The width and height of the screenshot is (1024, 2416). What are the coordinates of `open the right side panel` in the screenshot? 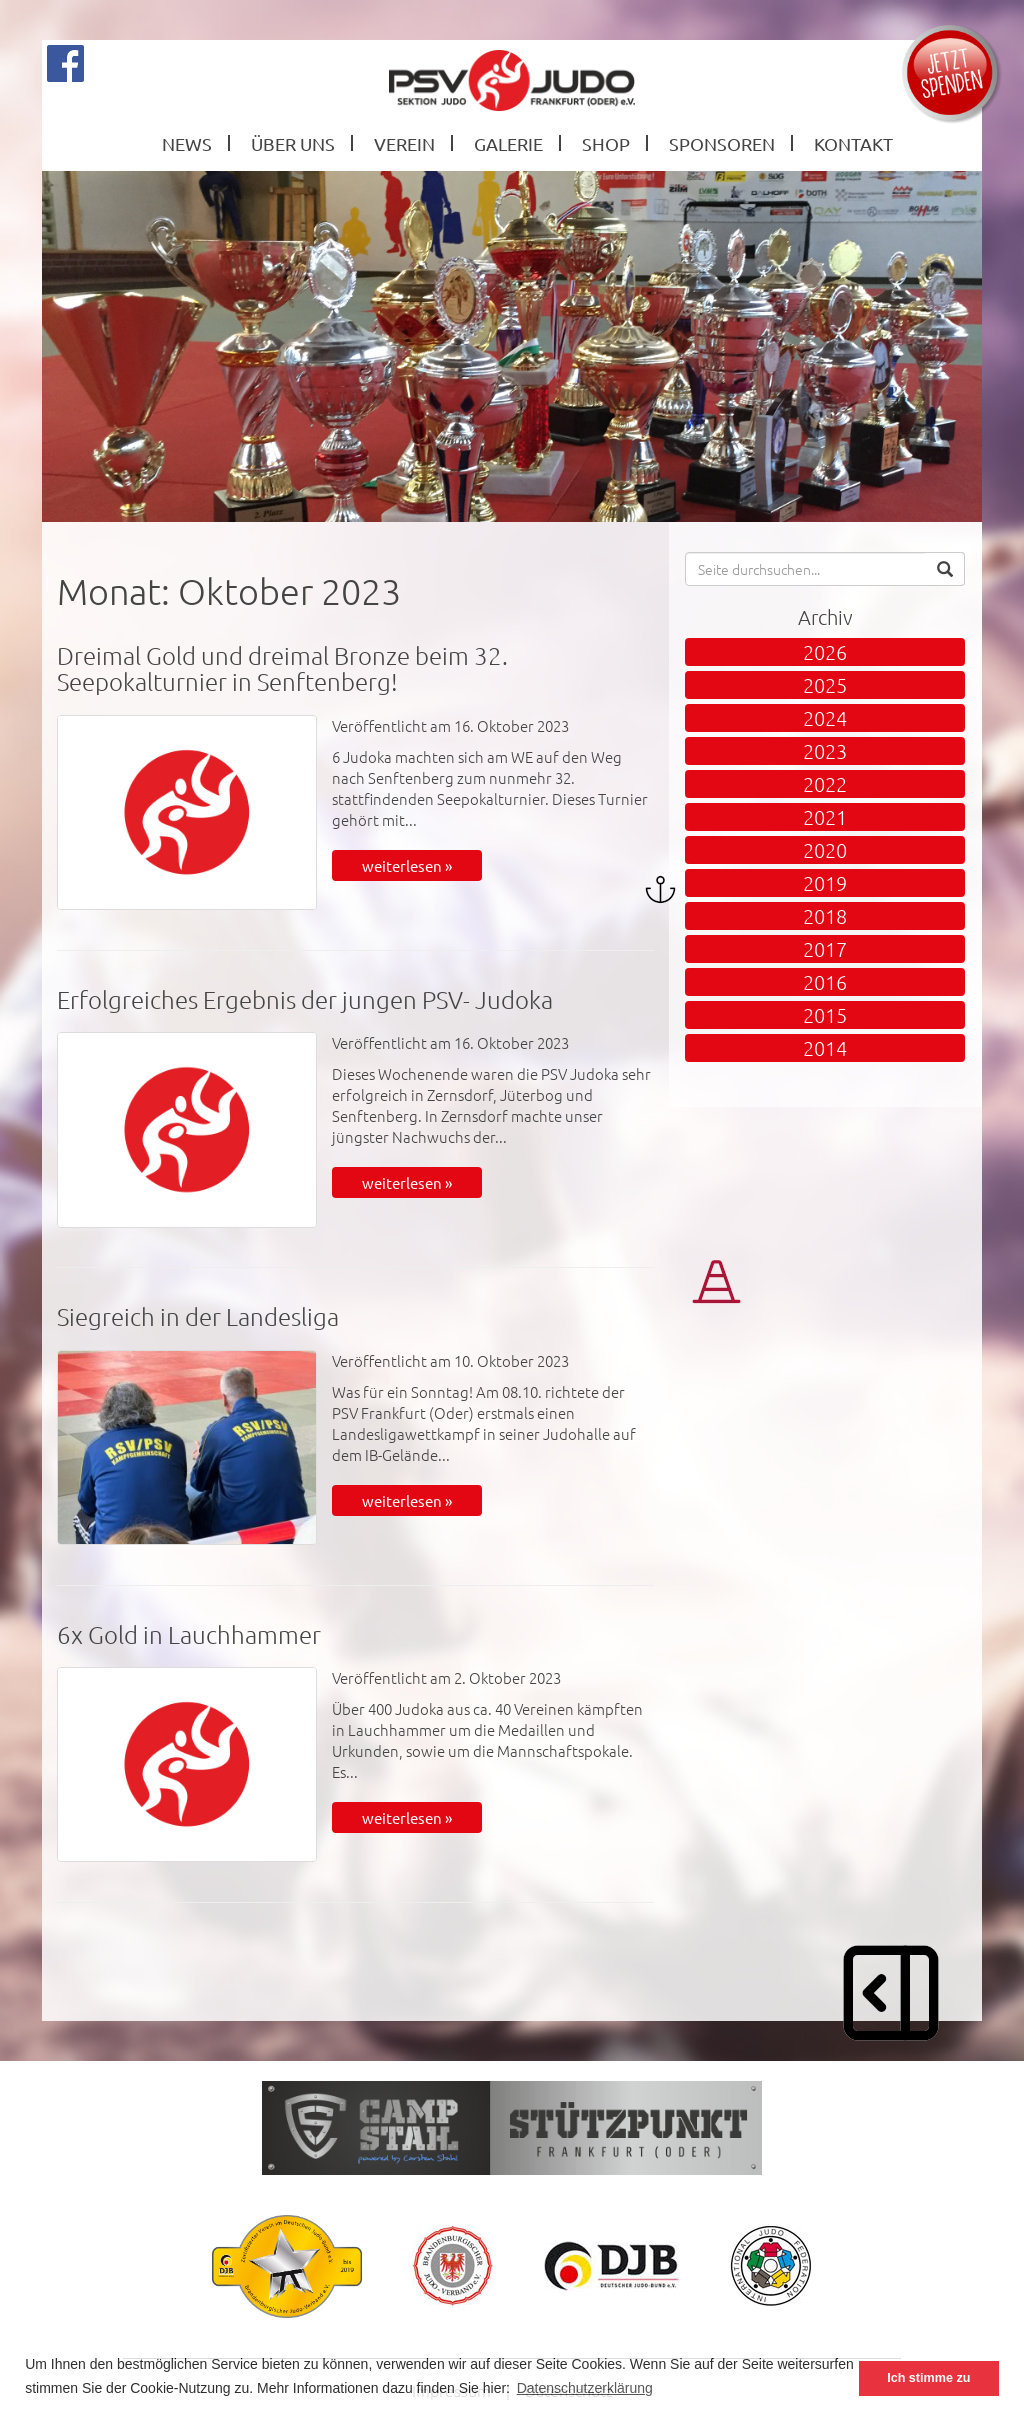 It's located at (891, 1993).